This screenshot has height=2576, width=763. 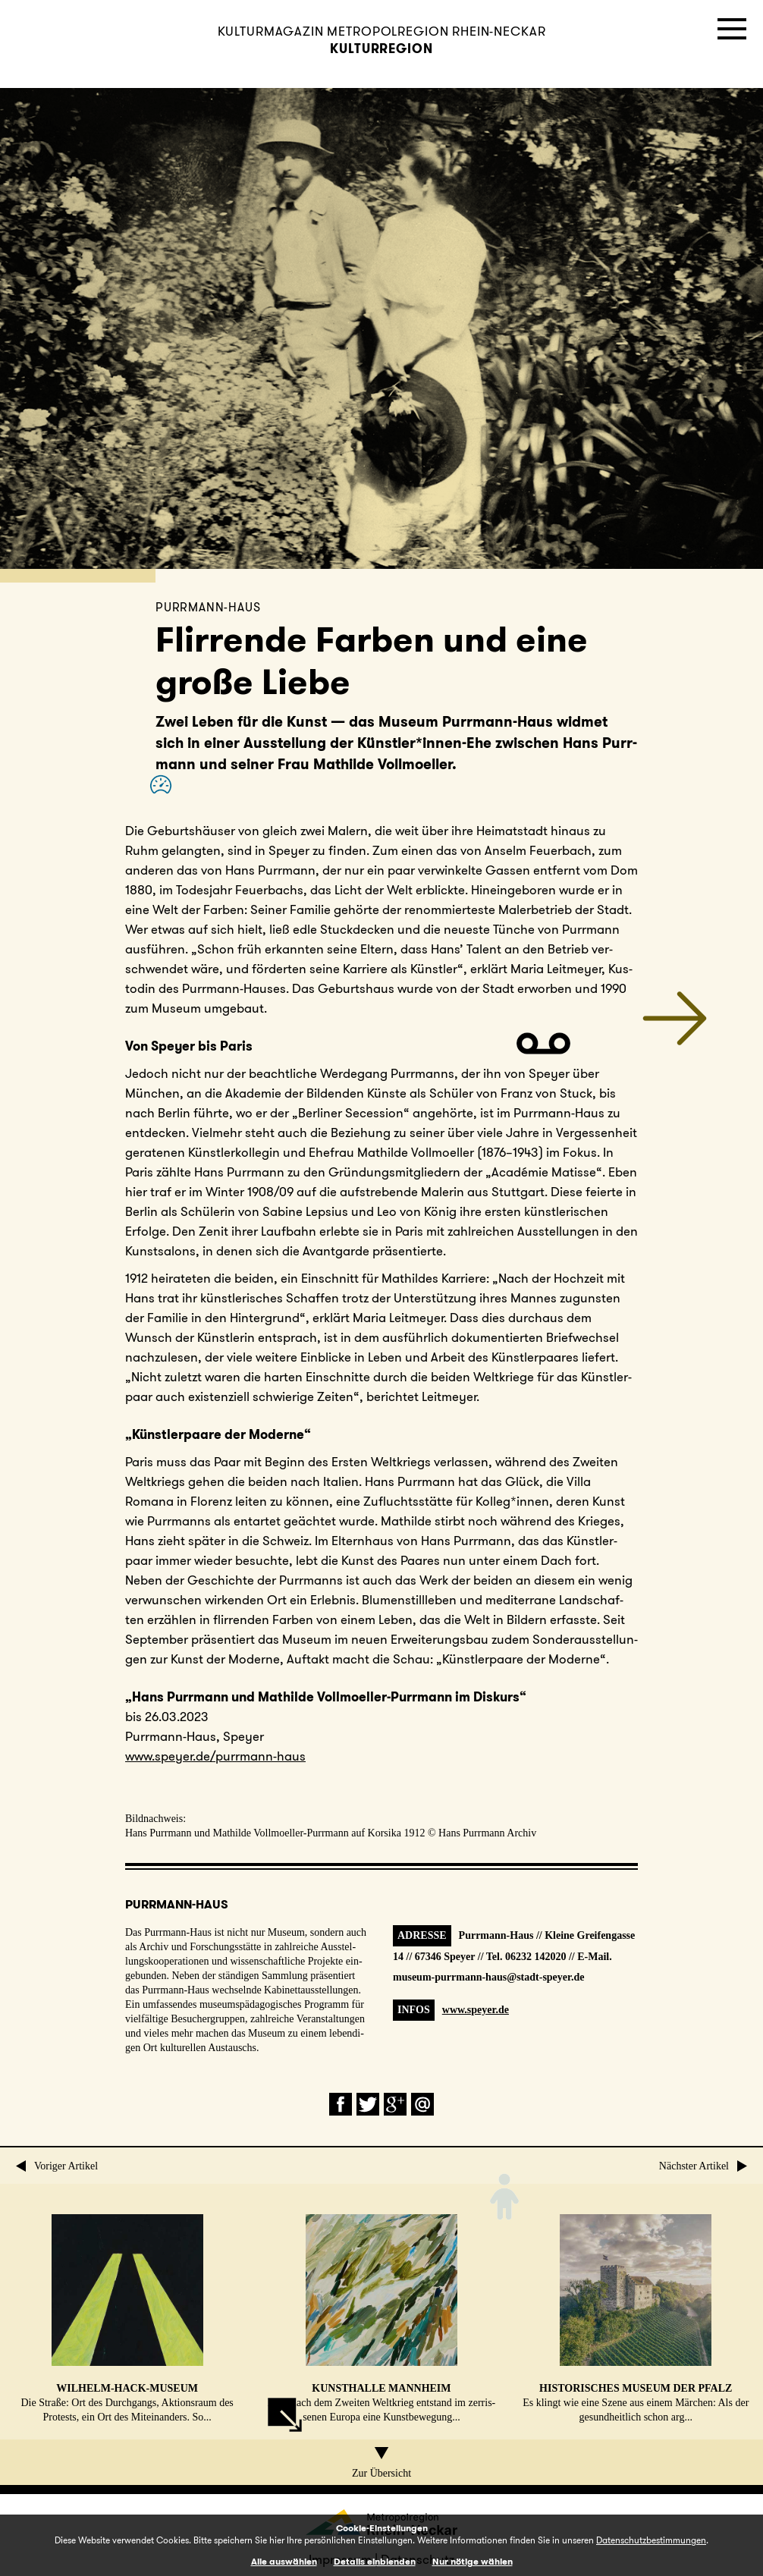 What do you see at coordinates (674, 1018) in the screenshot?
I see `navigate to the next item or page` at bounding box center [674, 1018].